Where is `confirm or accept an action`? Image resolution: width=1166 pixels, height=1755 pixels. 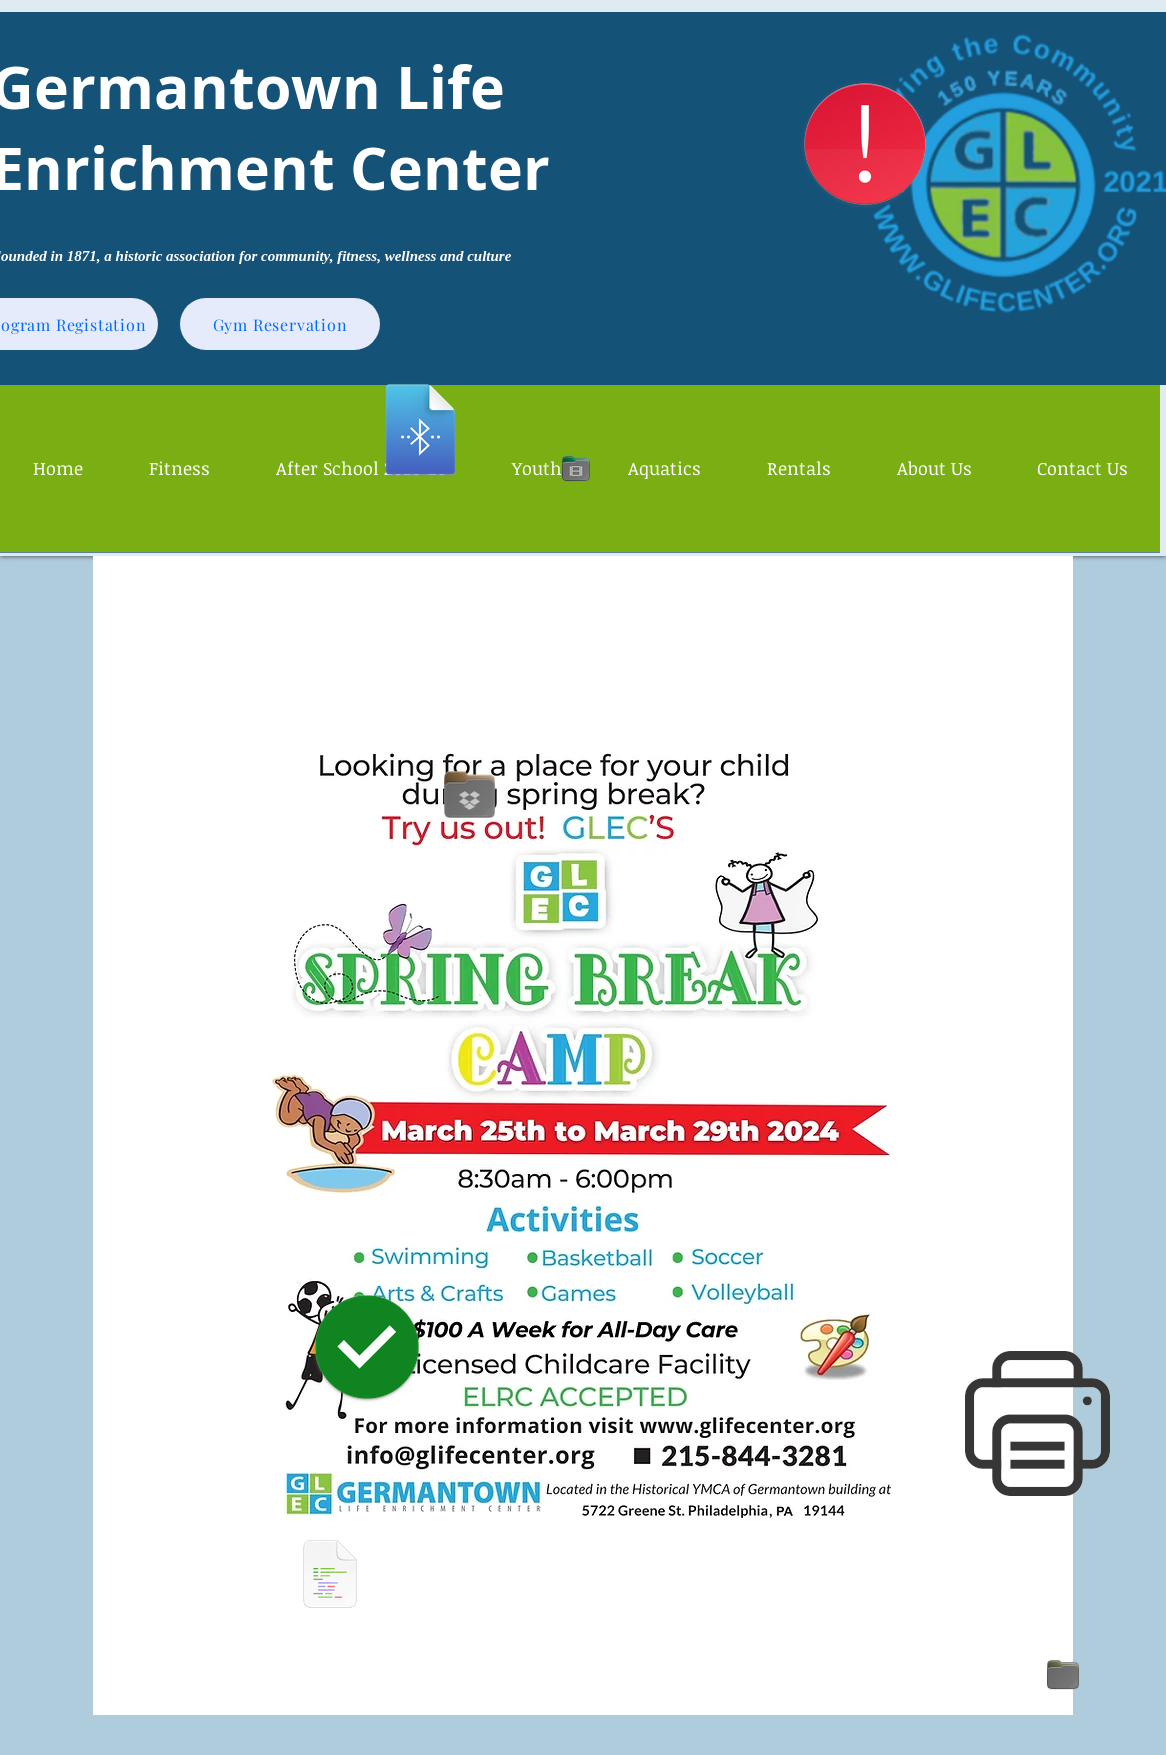
confirm or accept an action is located at coordinates (367, 1347).